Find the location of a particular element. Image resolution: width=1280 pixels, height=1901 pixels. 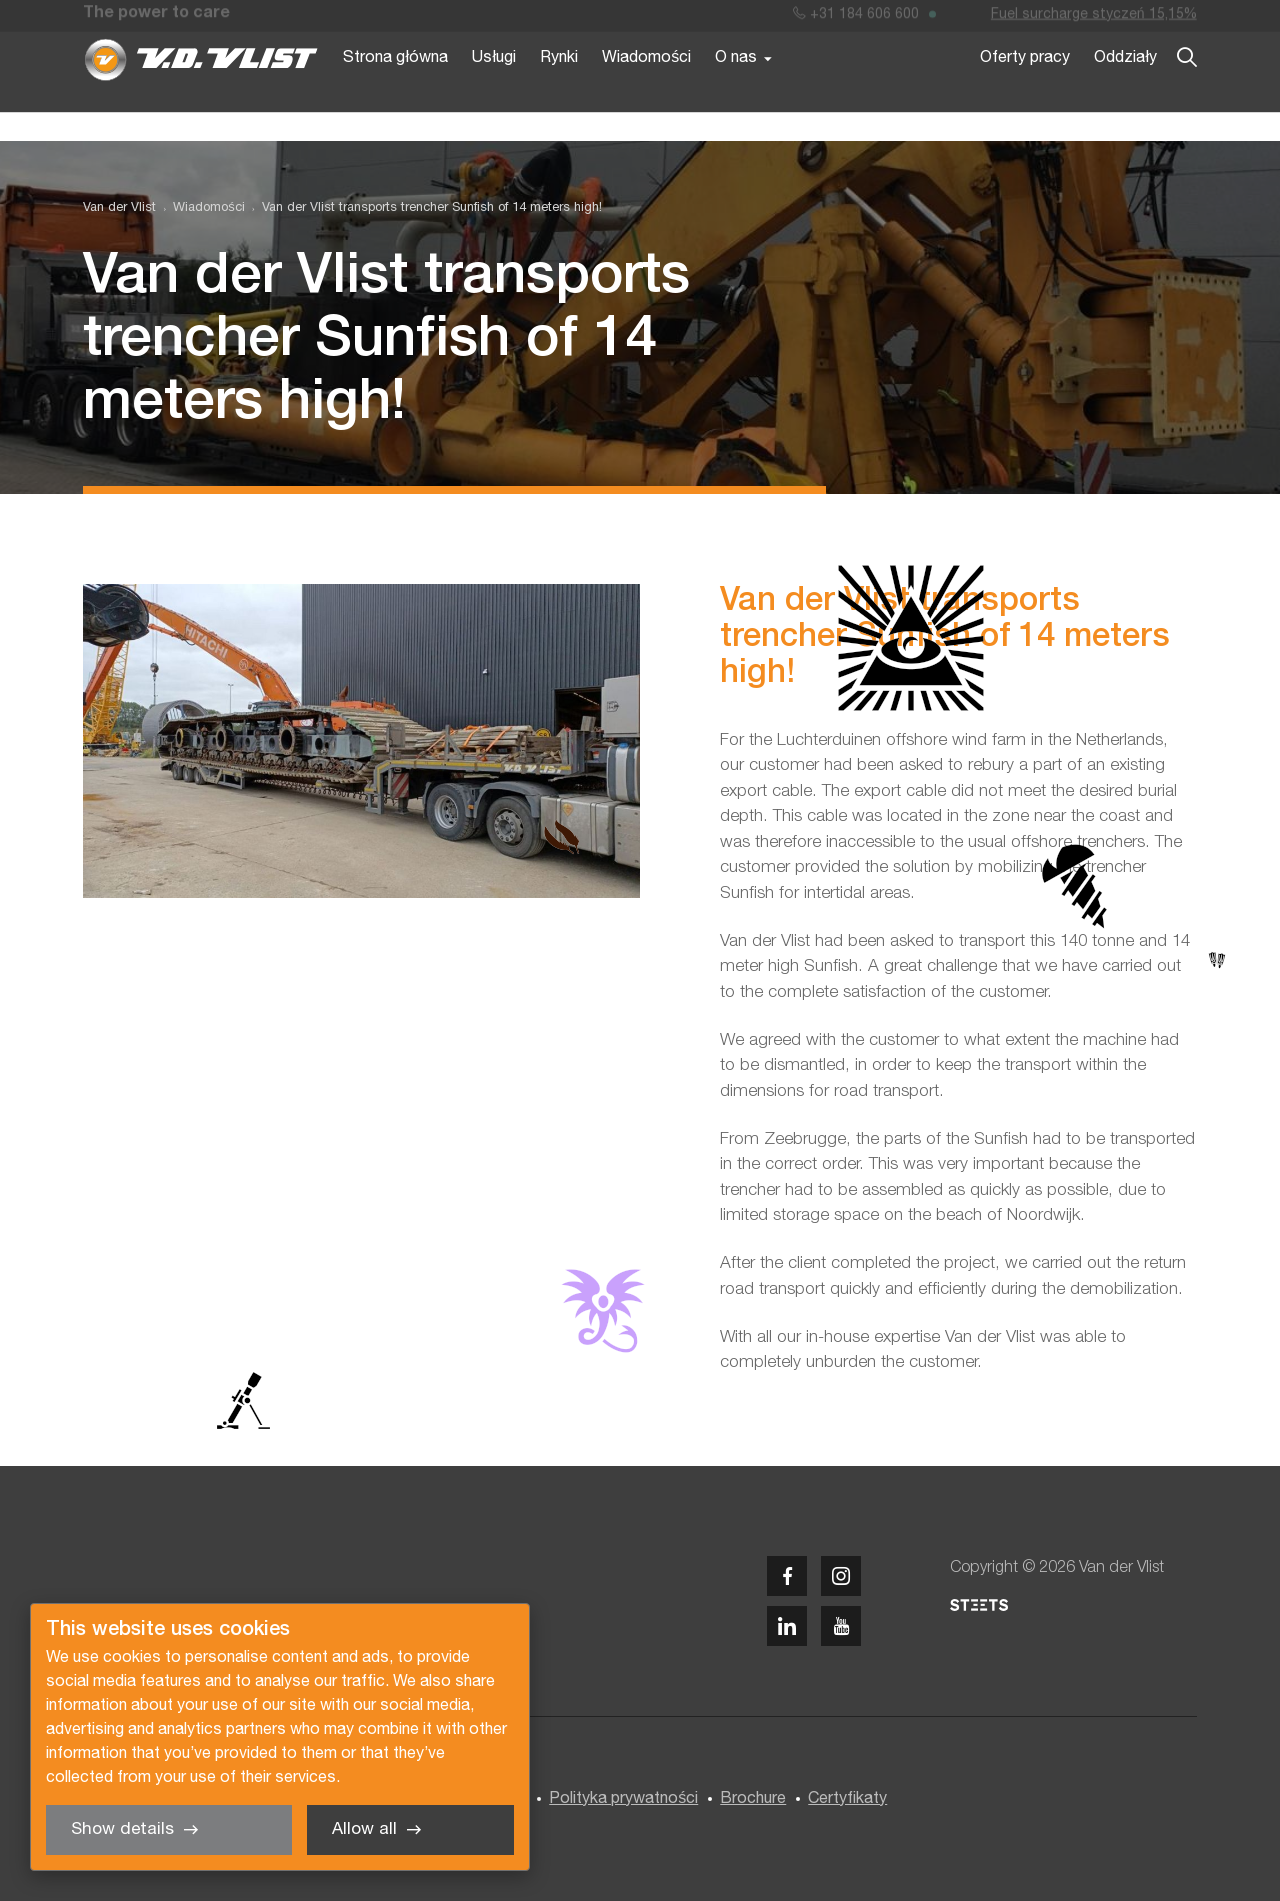

access swimming or diving activities is located at coordinates (1217, 960).